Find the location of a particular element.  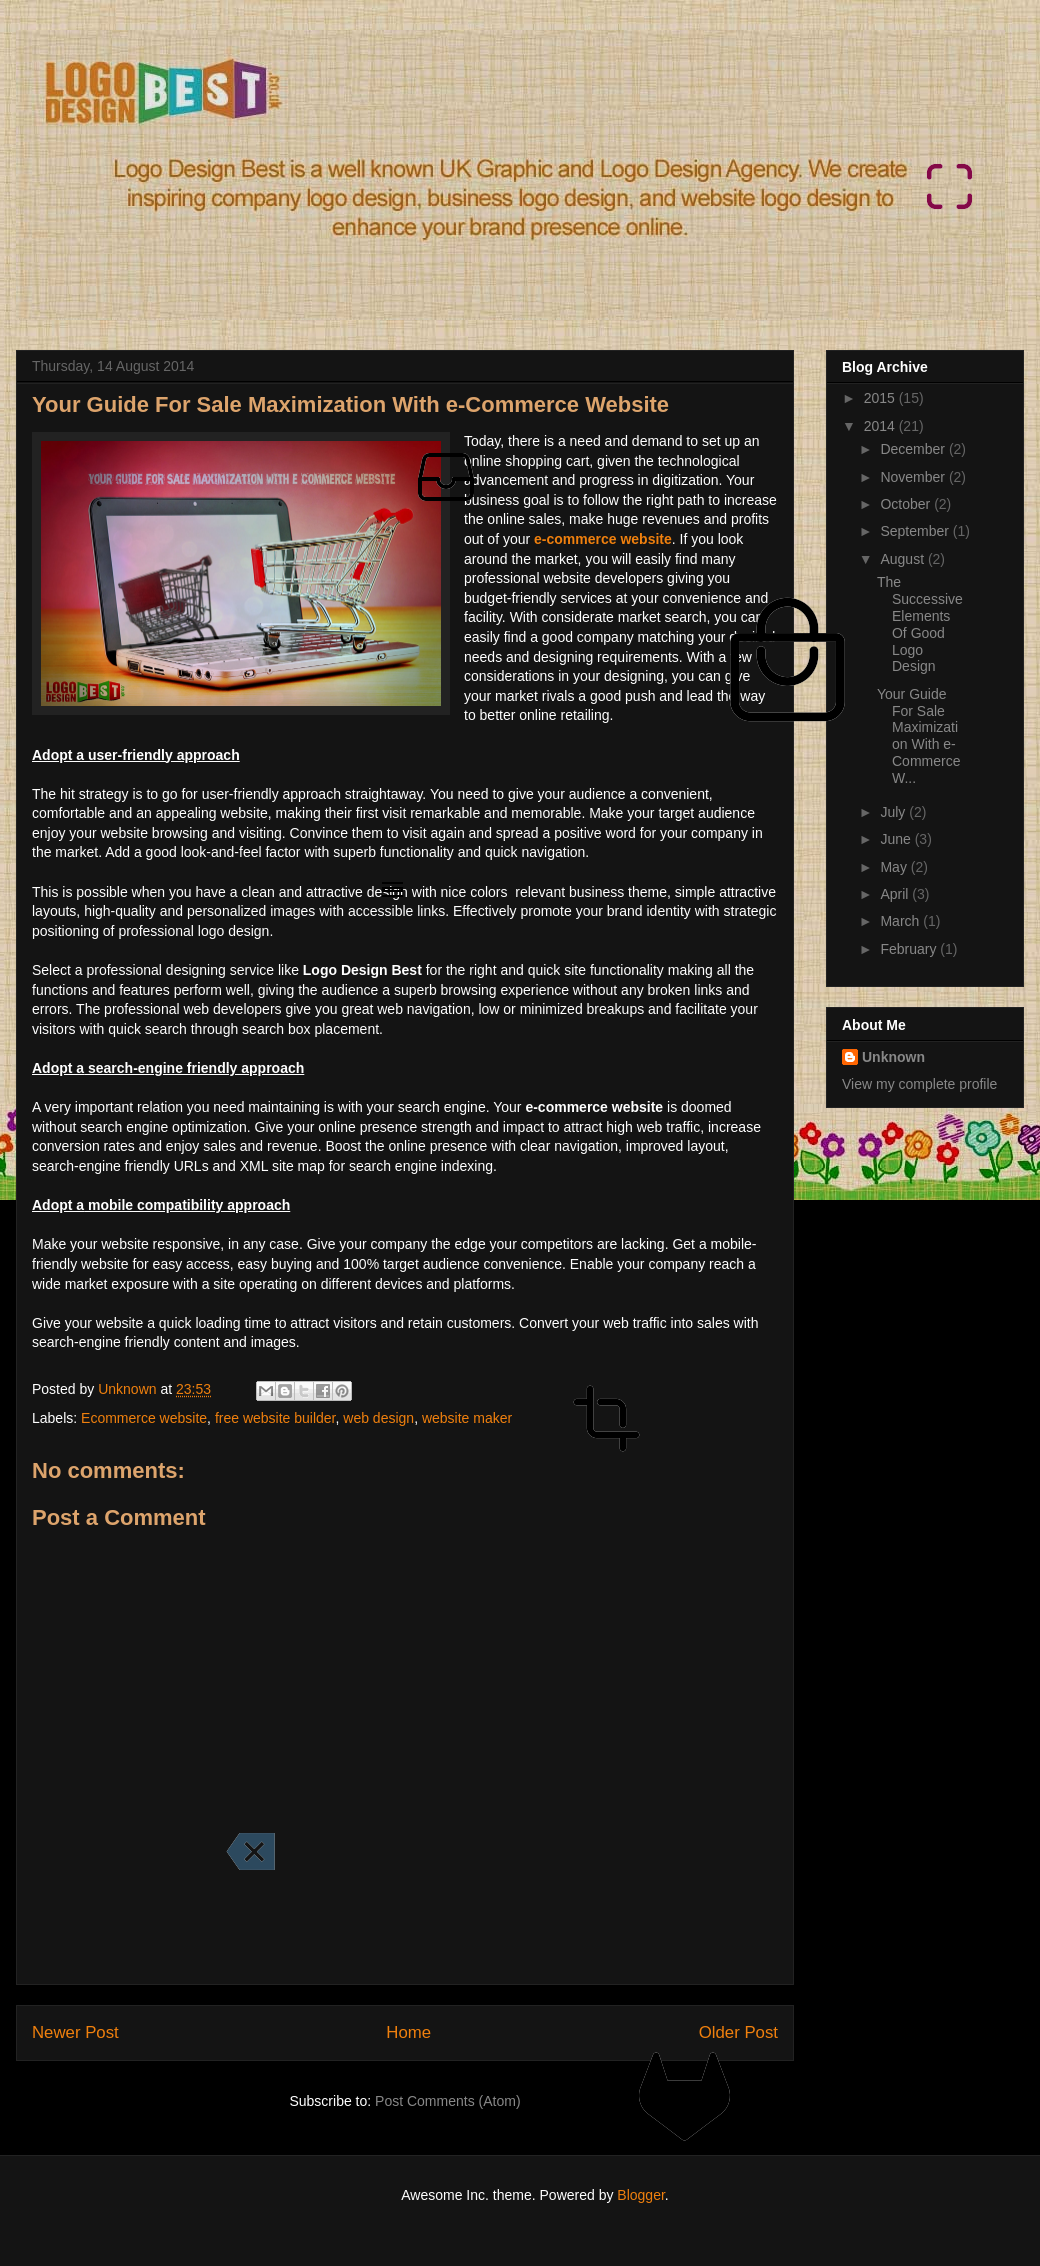

switch to day view in calendar is located at coordinates (393, 889).